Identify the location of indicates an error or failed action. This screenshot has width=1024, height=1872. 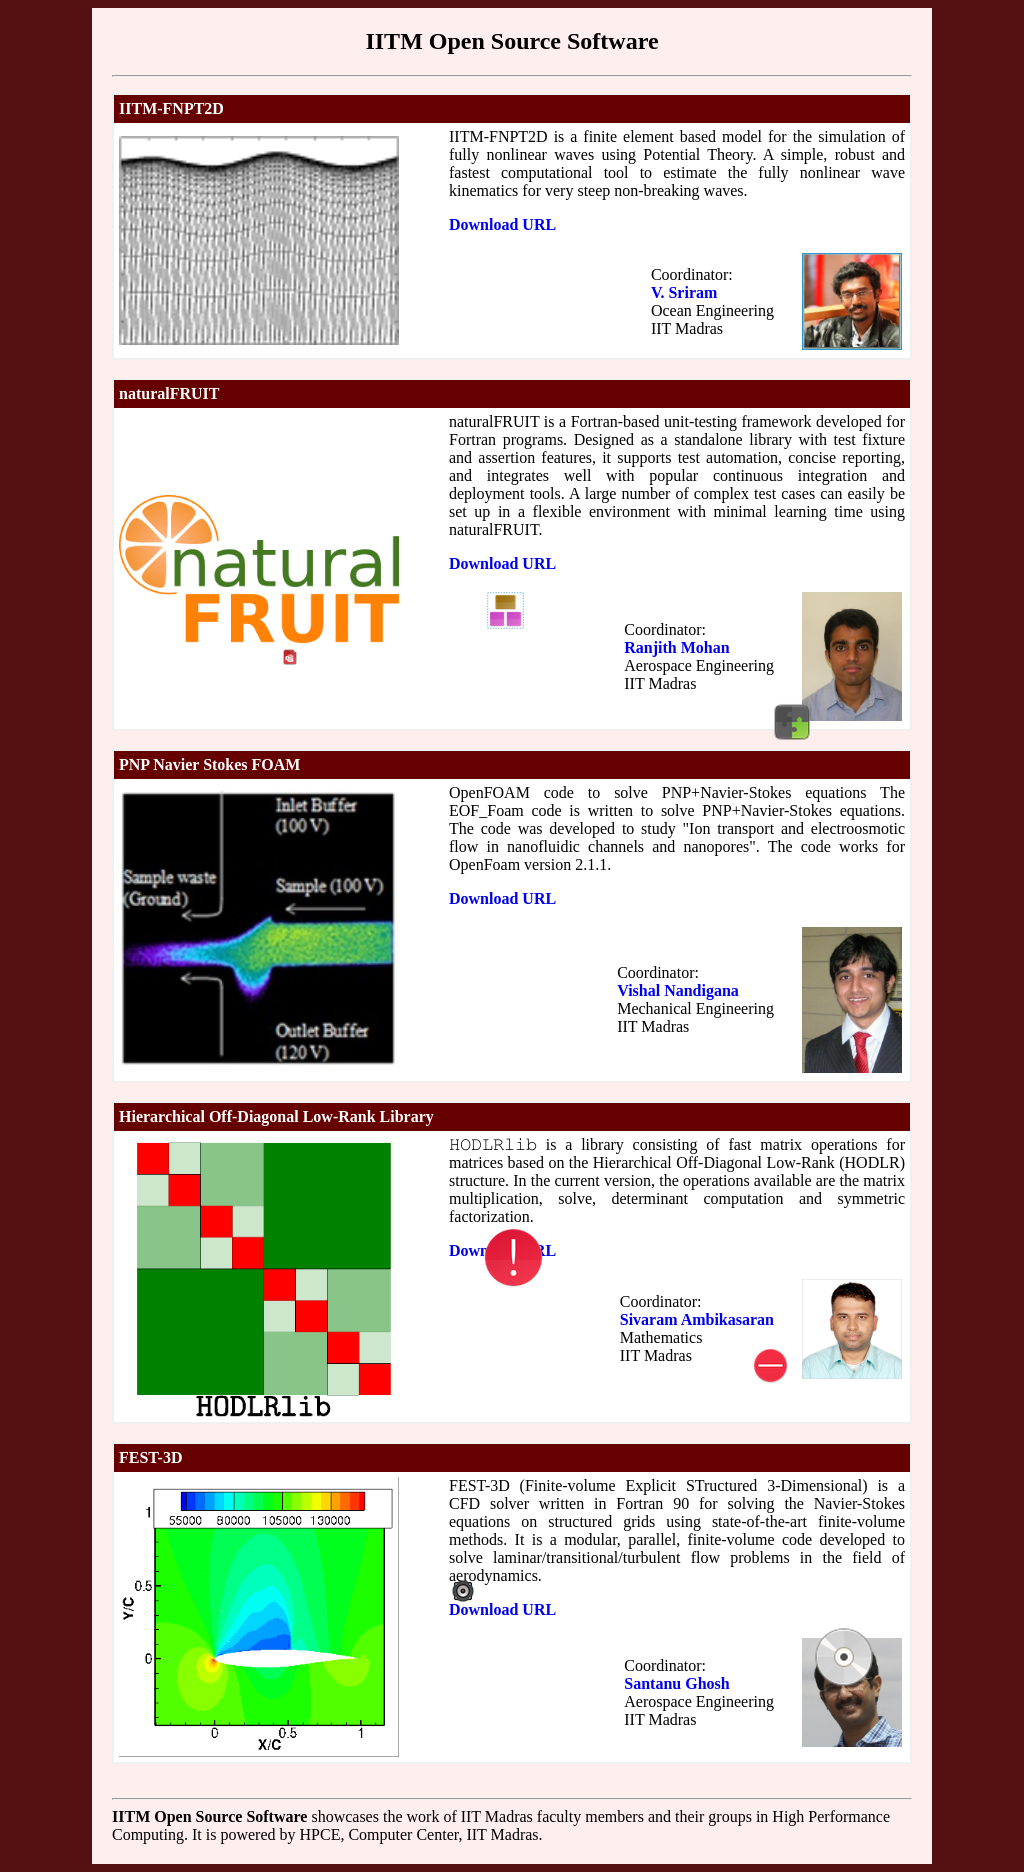
(770, 1365).